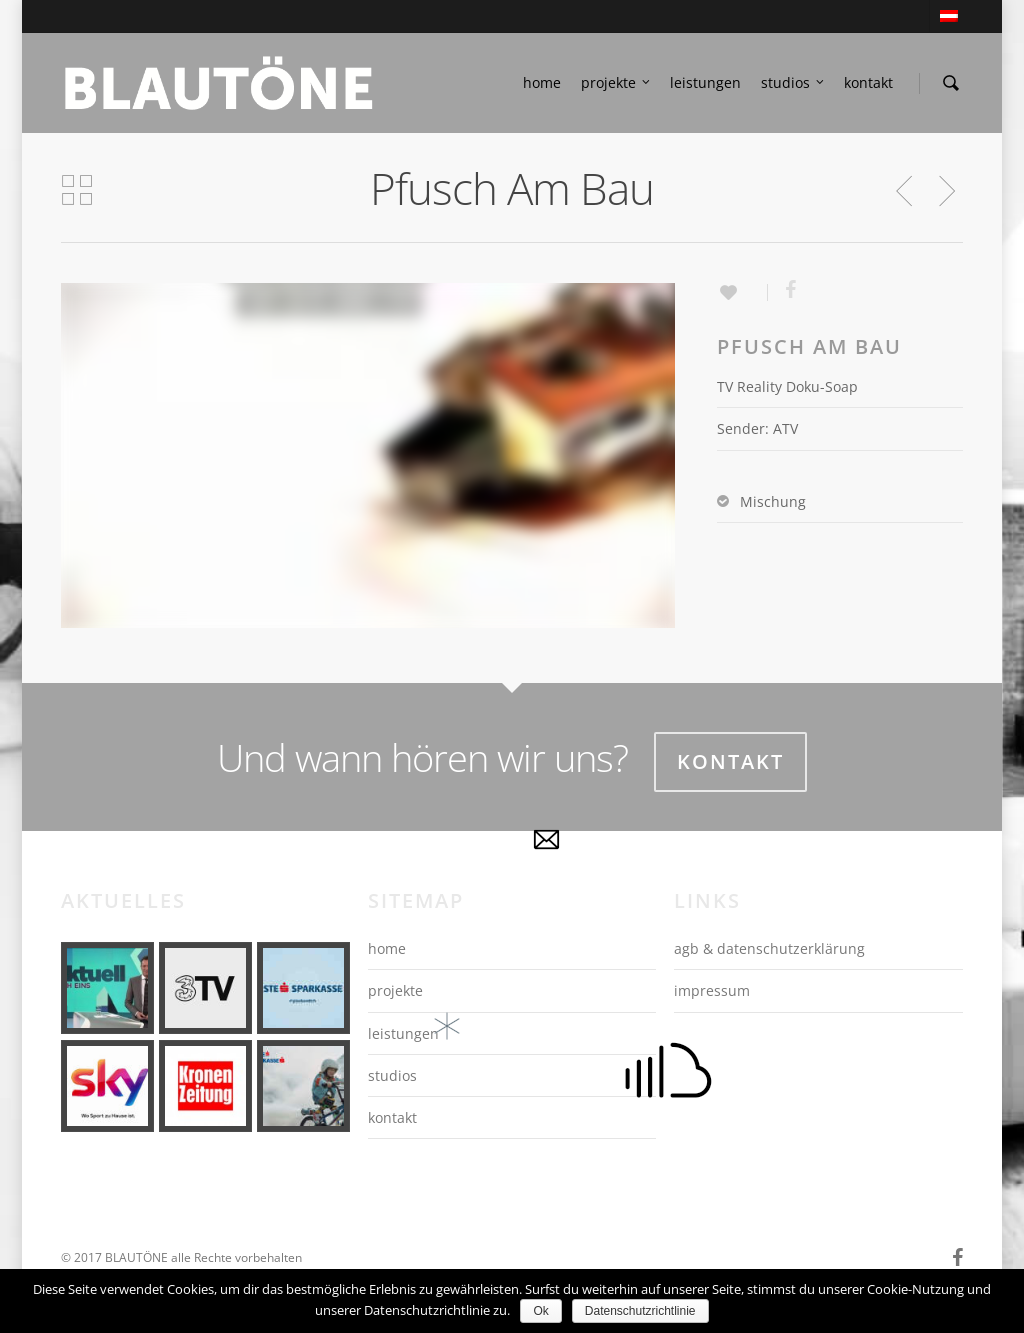 The height and width of the screenshot is (1333, 1024). What do you see at coordinates (546, 839) in the screenshot?
I see `open your email inbox` at bounding box center [546, 839].